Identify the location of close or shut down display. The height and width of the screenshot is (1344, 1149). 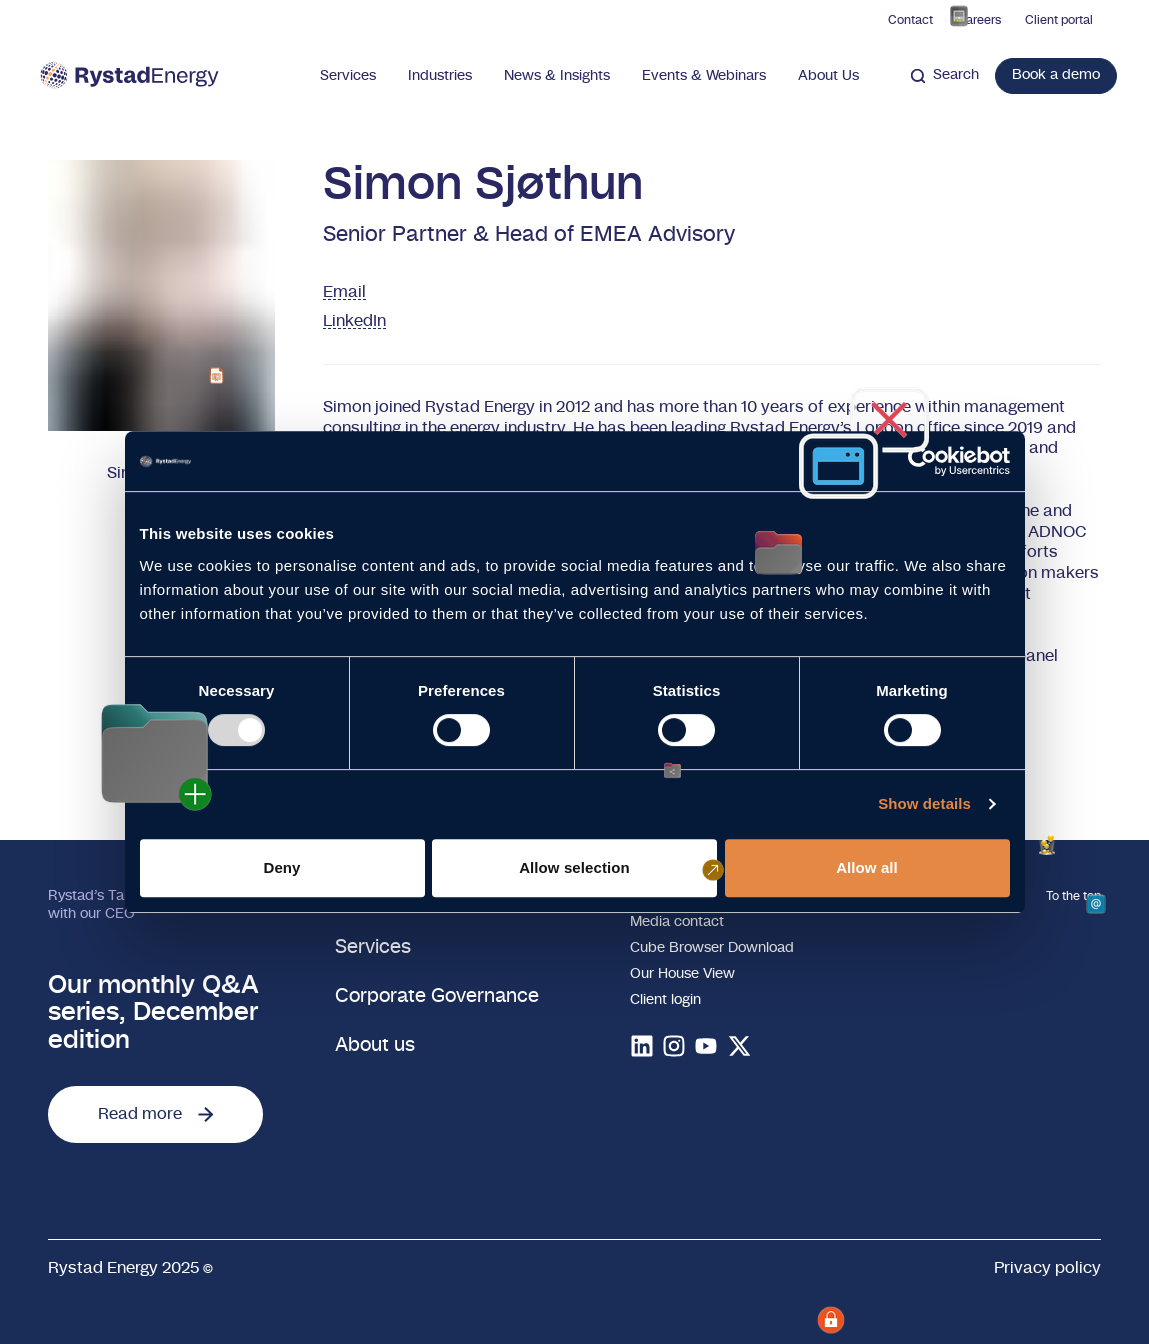
(864, 443).